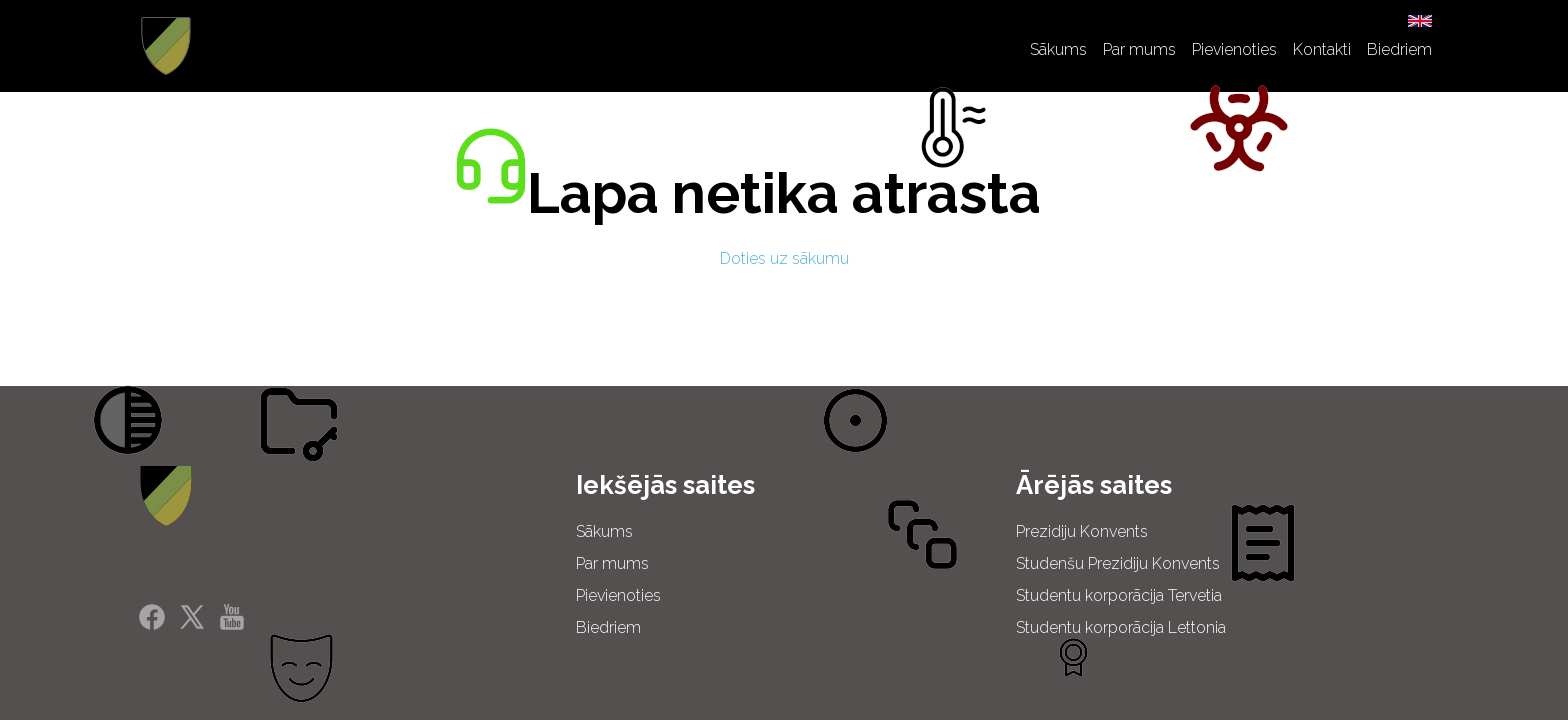  I want to click on access encrypted or password-protected folder, so click(299, 423).